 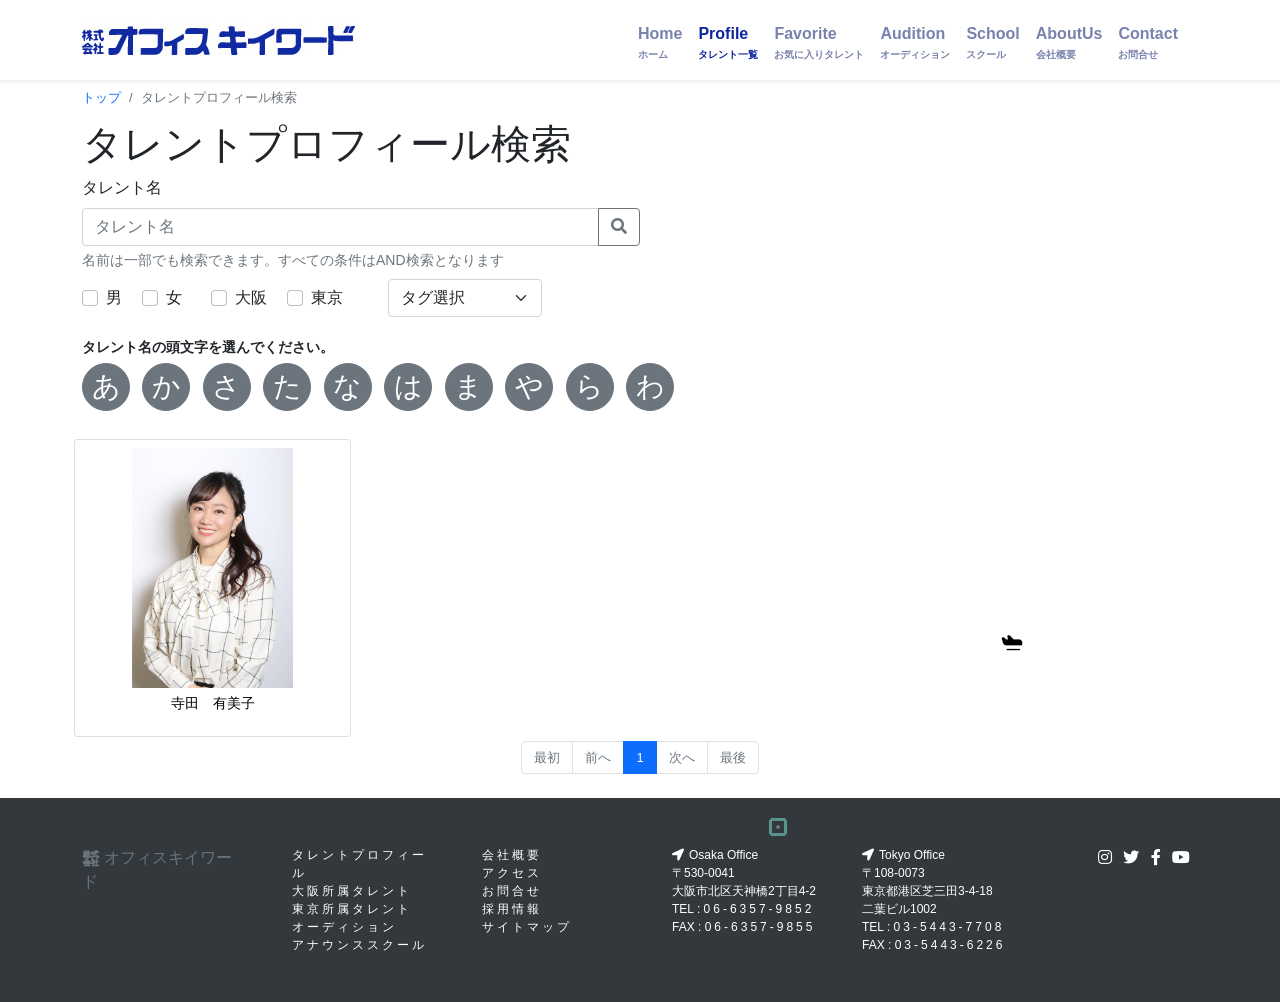 What do you see at coordinates (1012, 642) in the screenshot?
I see `indicates flight mode is active` at bounding box center [1012, 642].